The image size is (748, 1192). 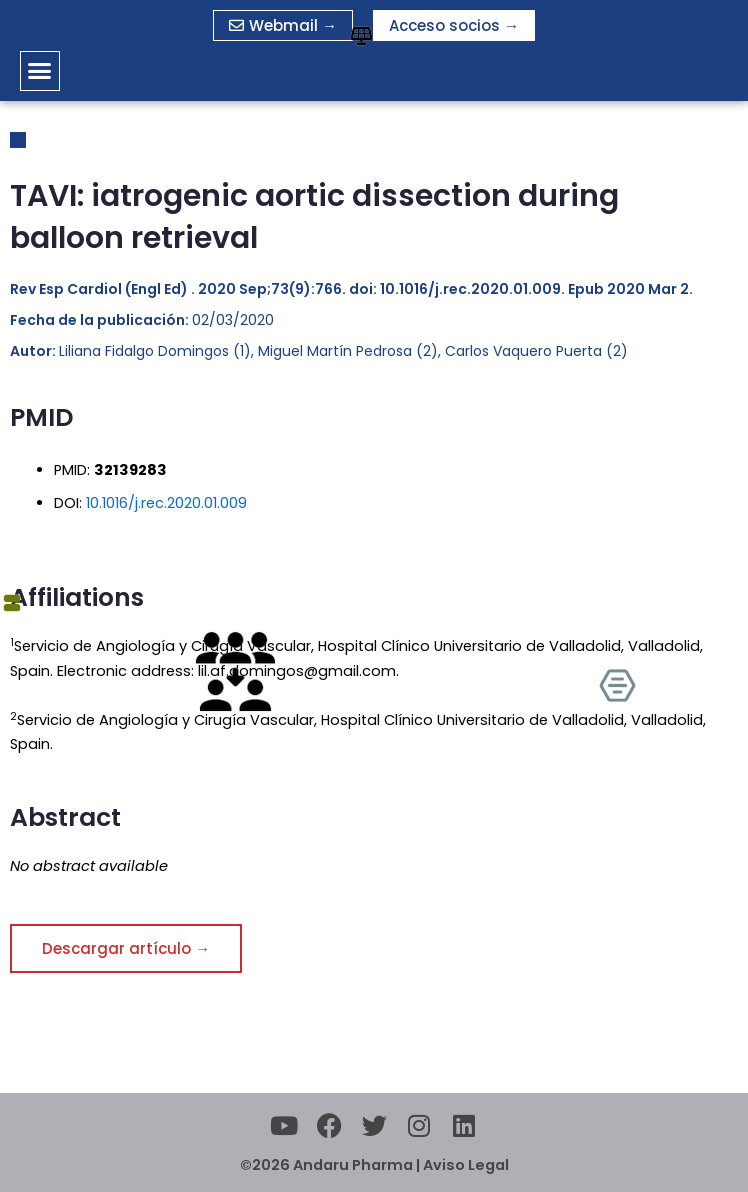 What do you see at coordinates (12, 603) in the screenshot?
I see `switch to list view` at bounding box center [12, 603].